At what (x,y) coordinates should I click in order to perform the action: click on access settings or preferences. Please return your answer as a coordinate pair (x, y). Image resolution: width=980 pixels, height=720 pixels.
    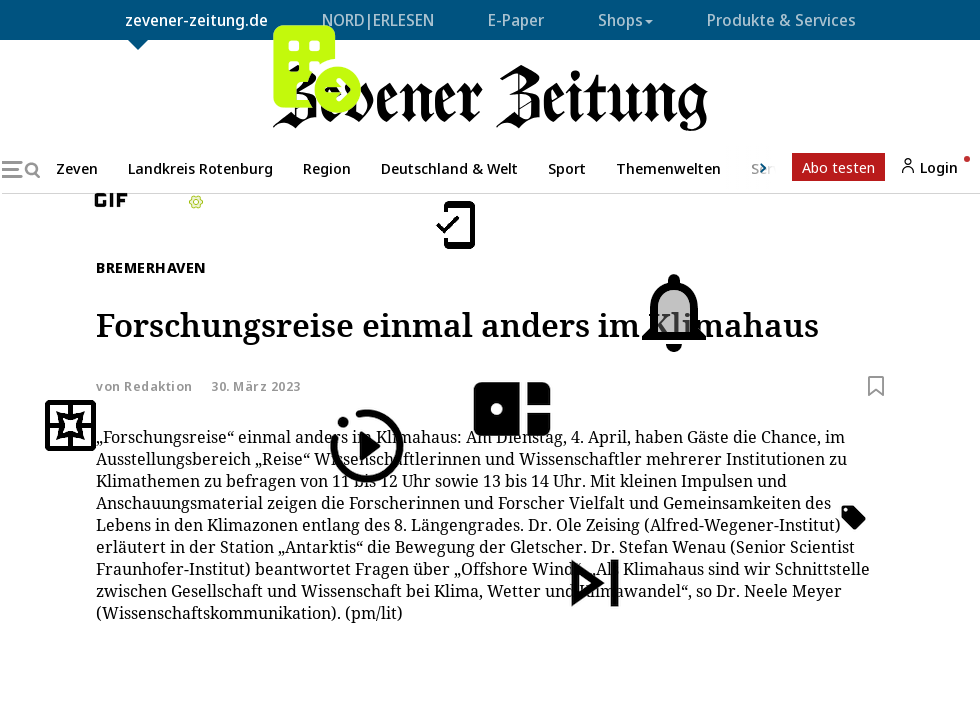
    Looking at the image, I should click on (196, 202).